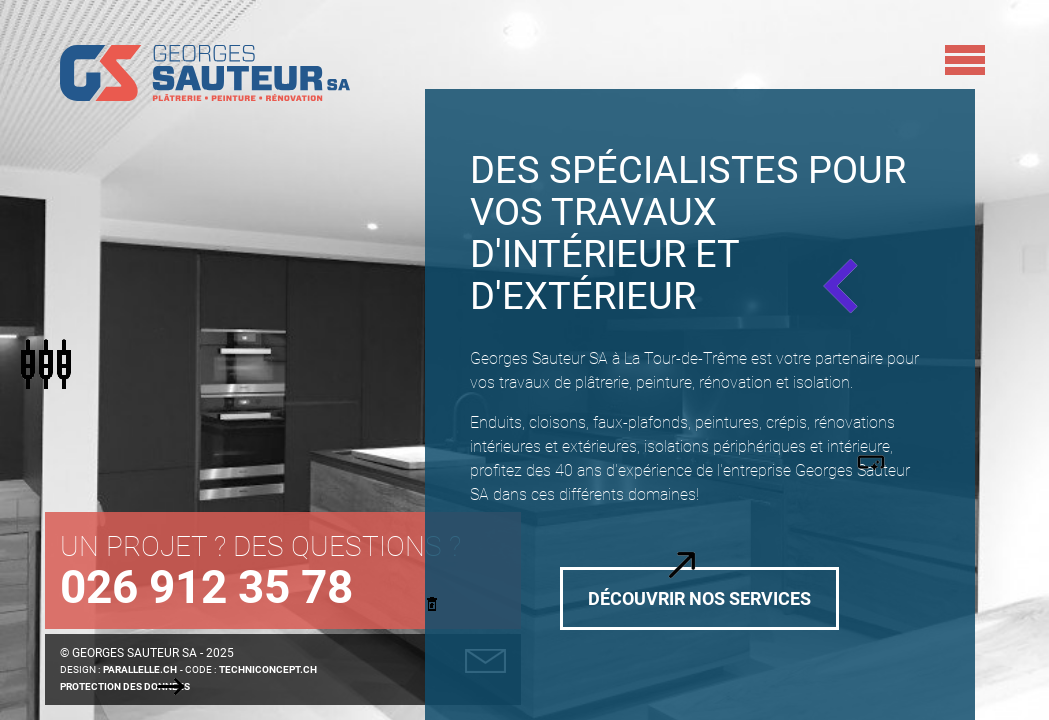  I want to click on restore a deleted item from trash, so click(432, 604).